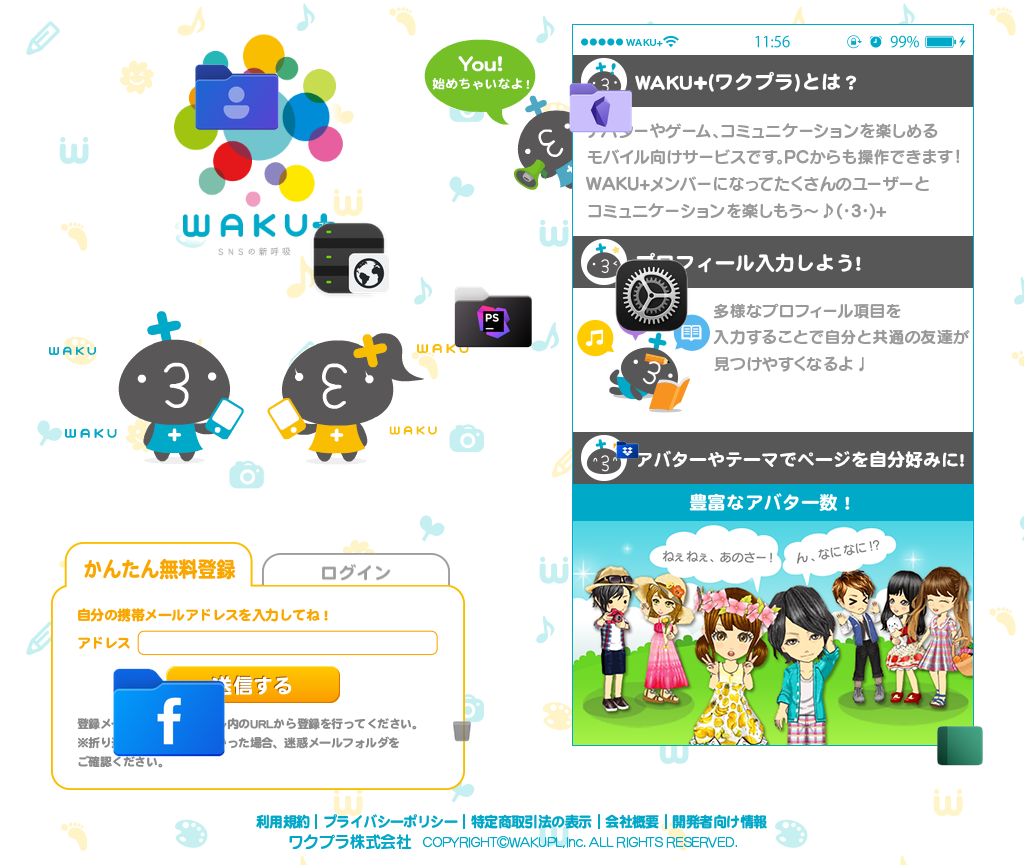 Image resolution: width=1024 pixels, height=865 pixels. What do you see at coordinates (349, 259) in the screenshot?
I see `configure web server network settings` at bounding box center [349, 259].